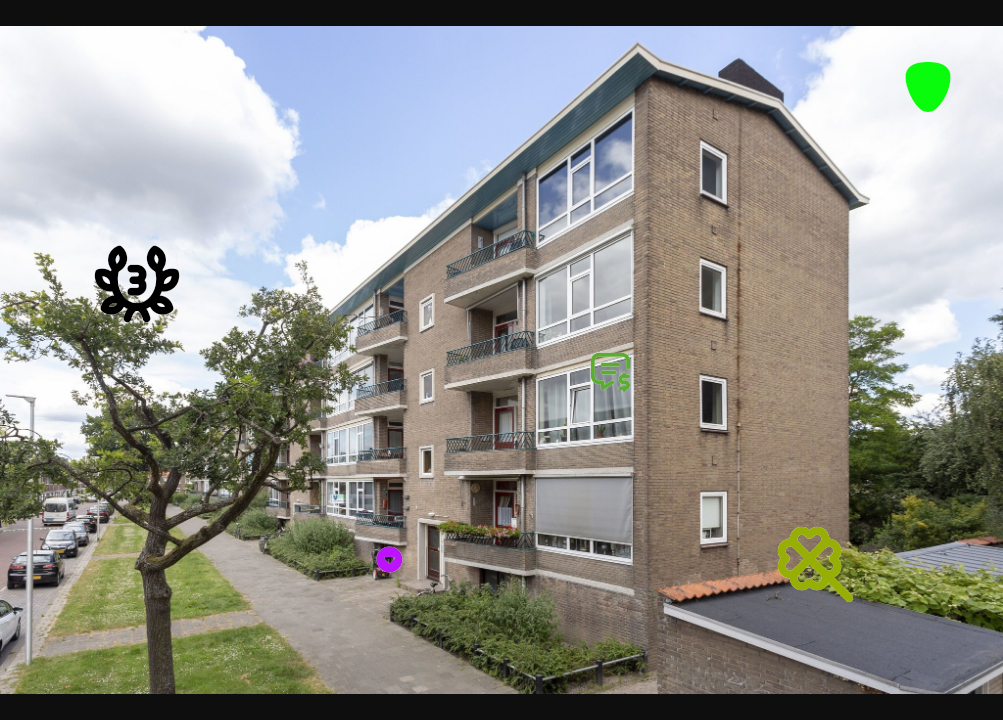 The height and width of the screenshot is (720, 1003). Describe the element at coordinates (389, 559) in the screenshot. I see `expand dropdown menu` at that location.